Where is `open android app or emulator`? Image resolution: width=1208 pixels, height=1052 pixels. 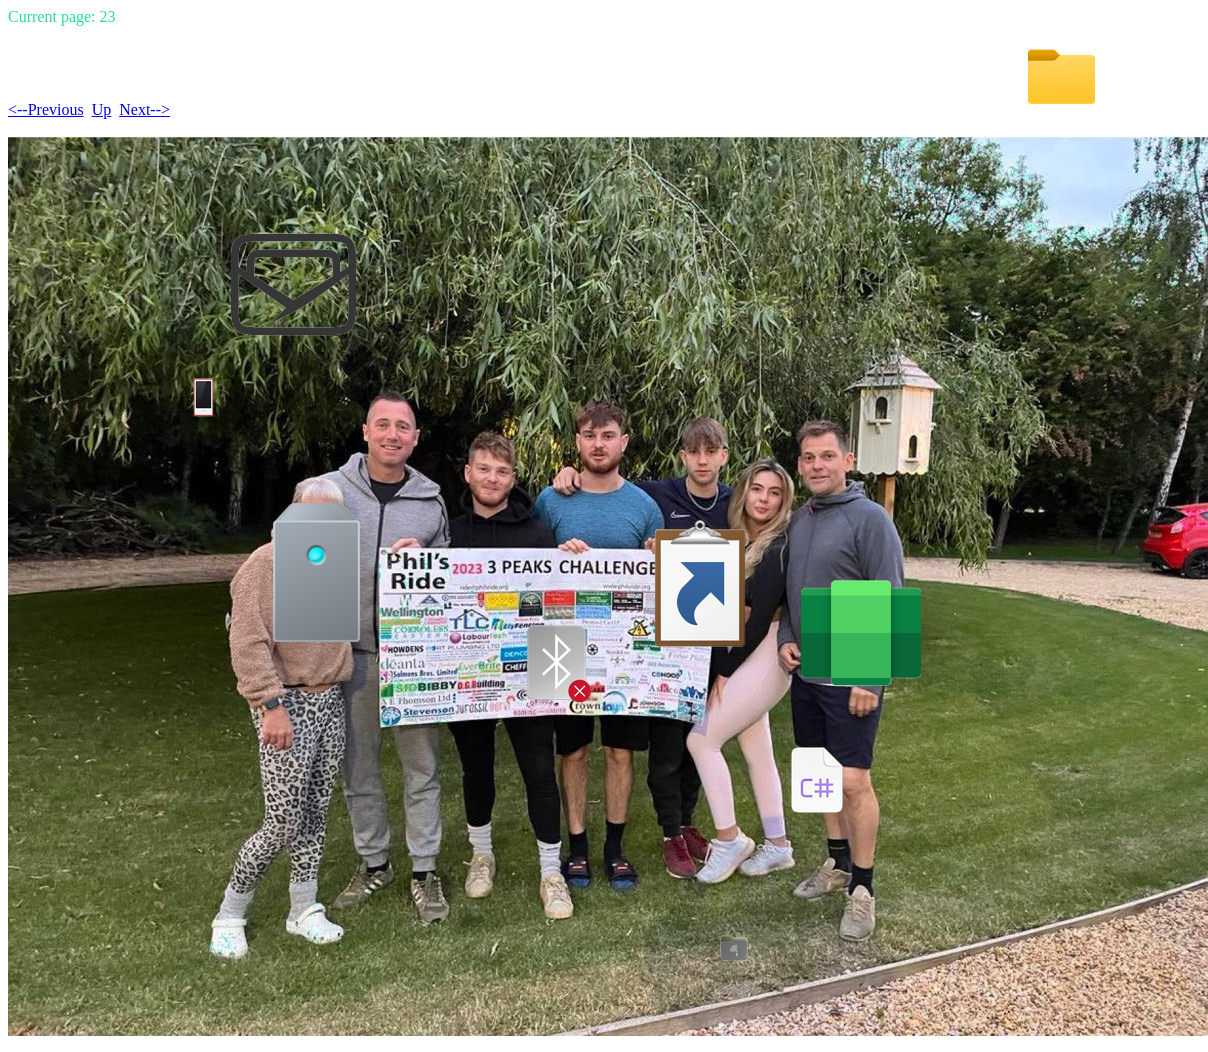 open android app or emulator is located at coordinates (861, 633).